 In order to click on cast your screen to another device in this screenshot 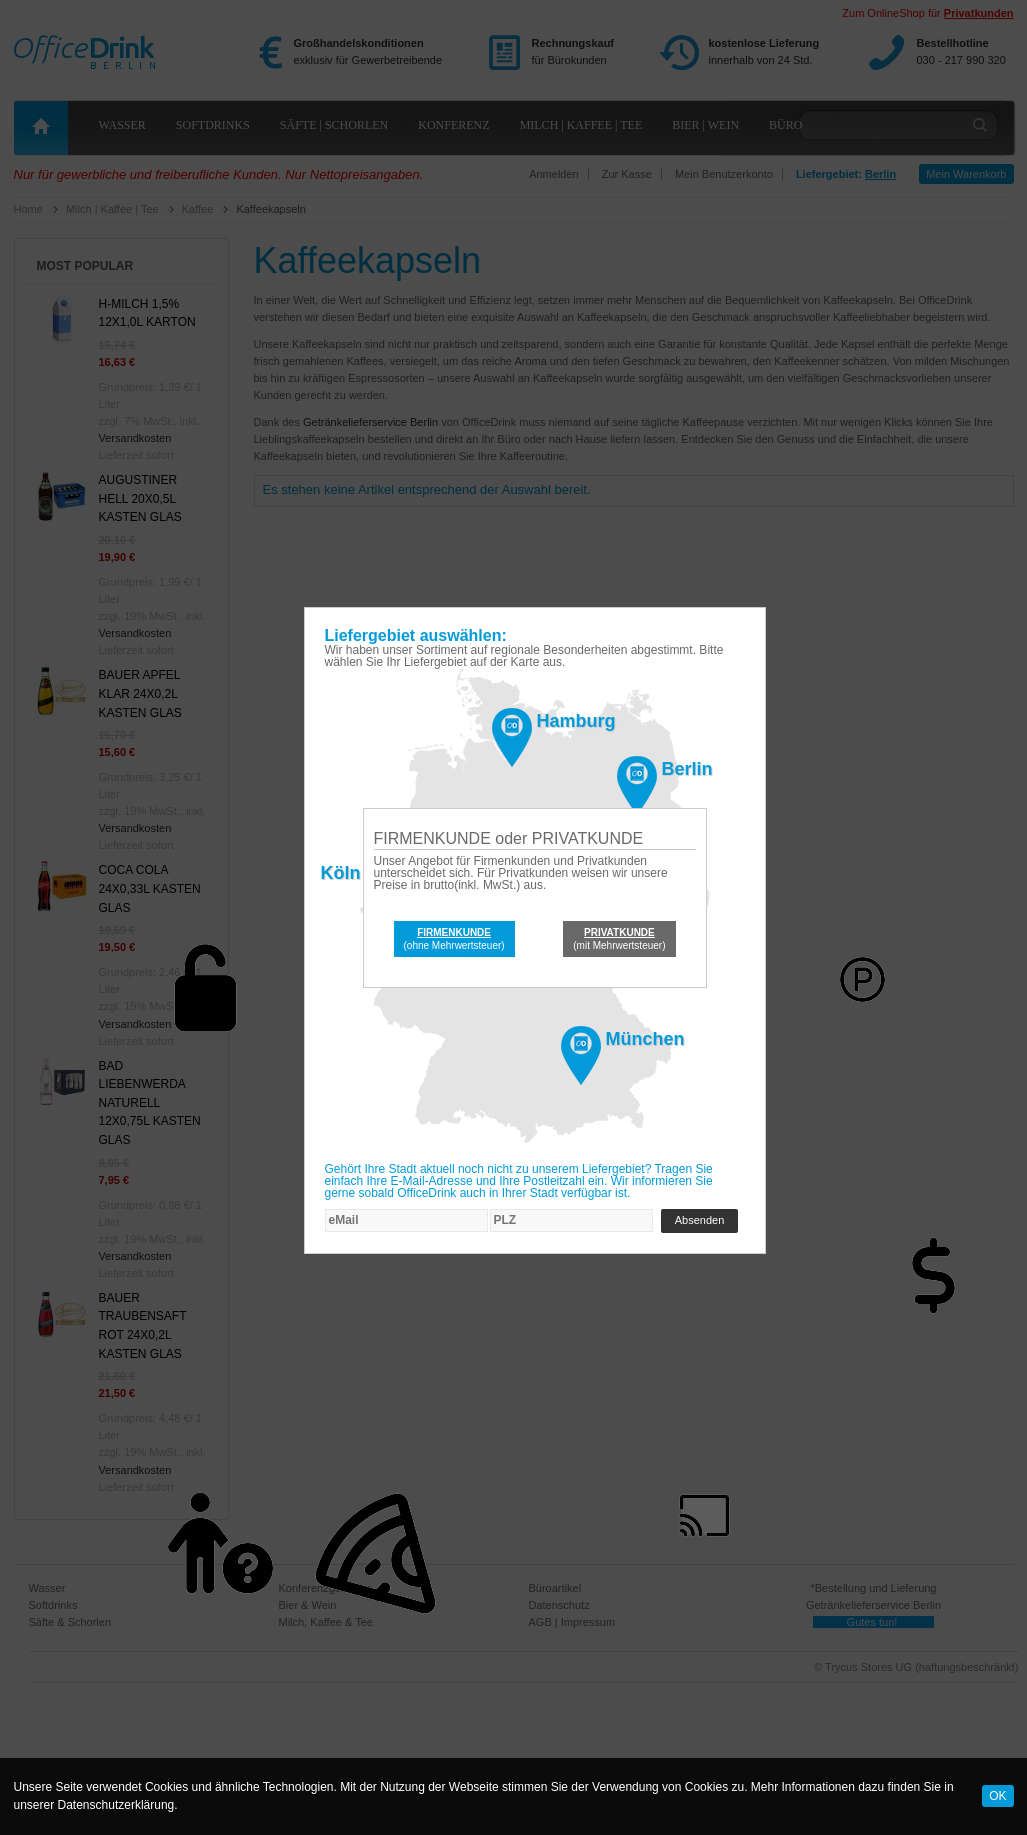, I will do `click(704, 1515)`.